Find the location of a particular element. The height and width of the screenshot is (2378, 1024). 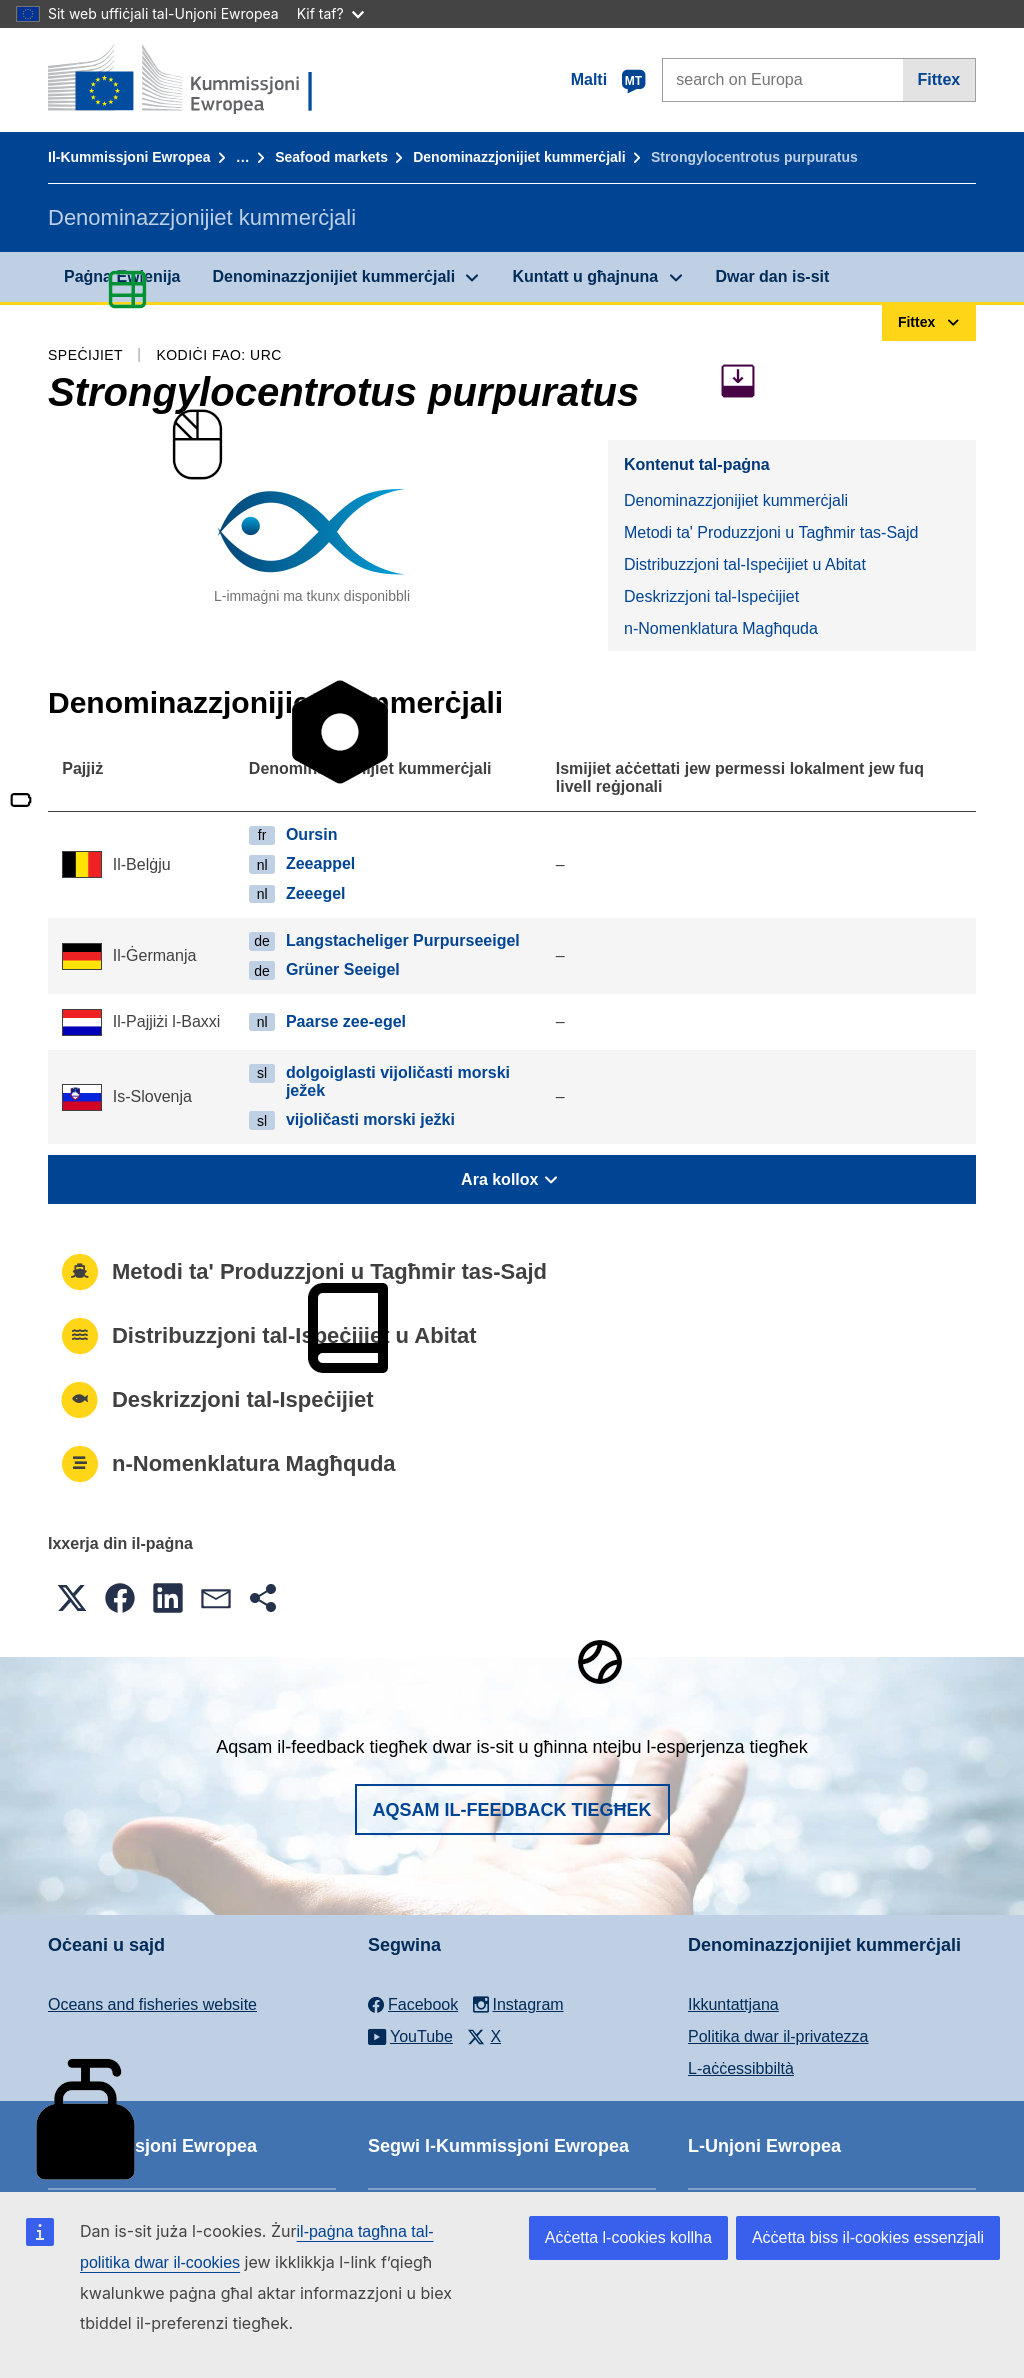

access hand washing or hygiene instructions is located at coordinates (85, 2121).